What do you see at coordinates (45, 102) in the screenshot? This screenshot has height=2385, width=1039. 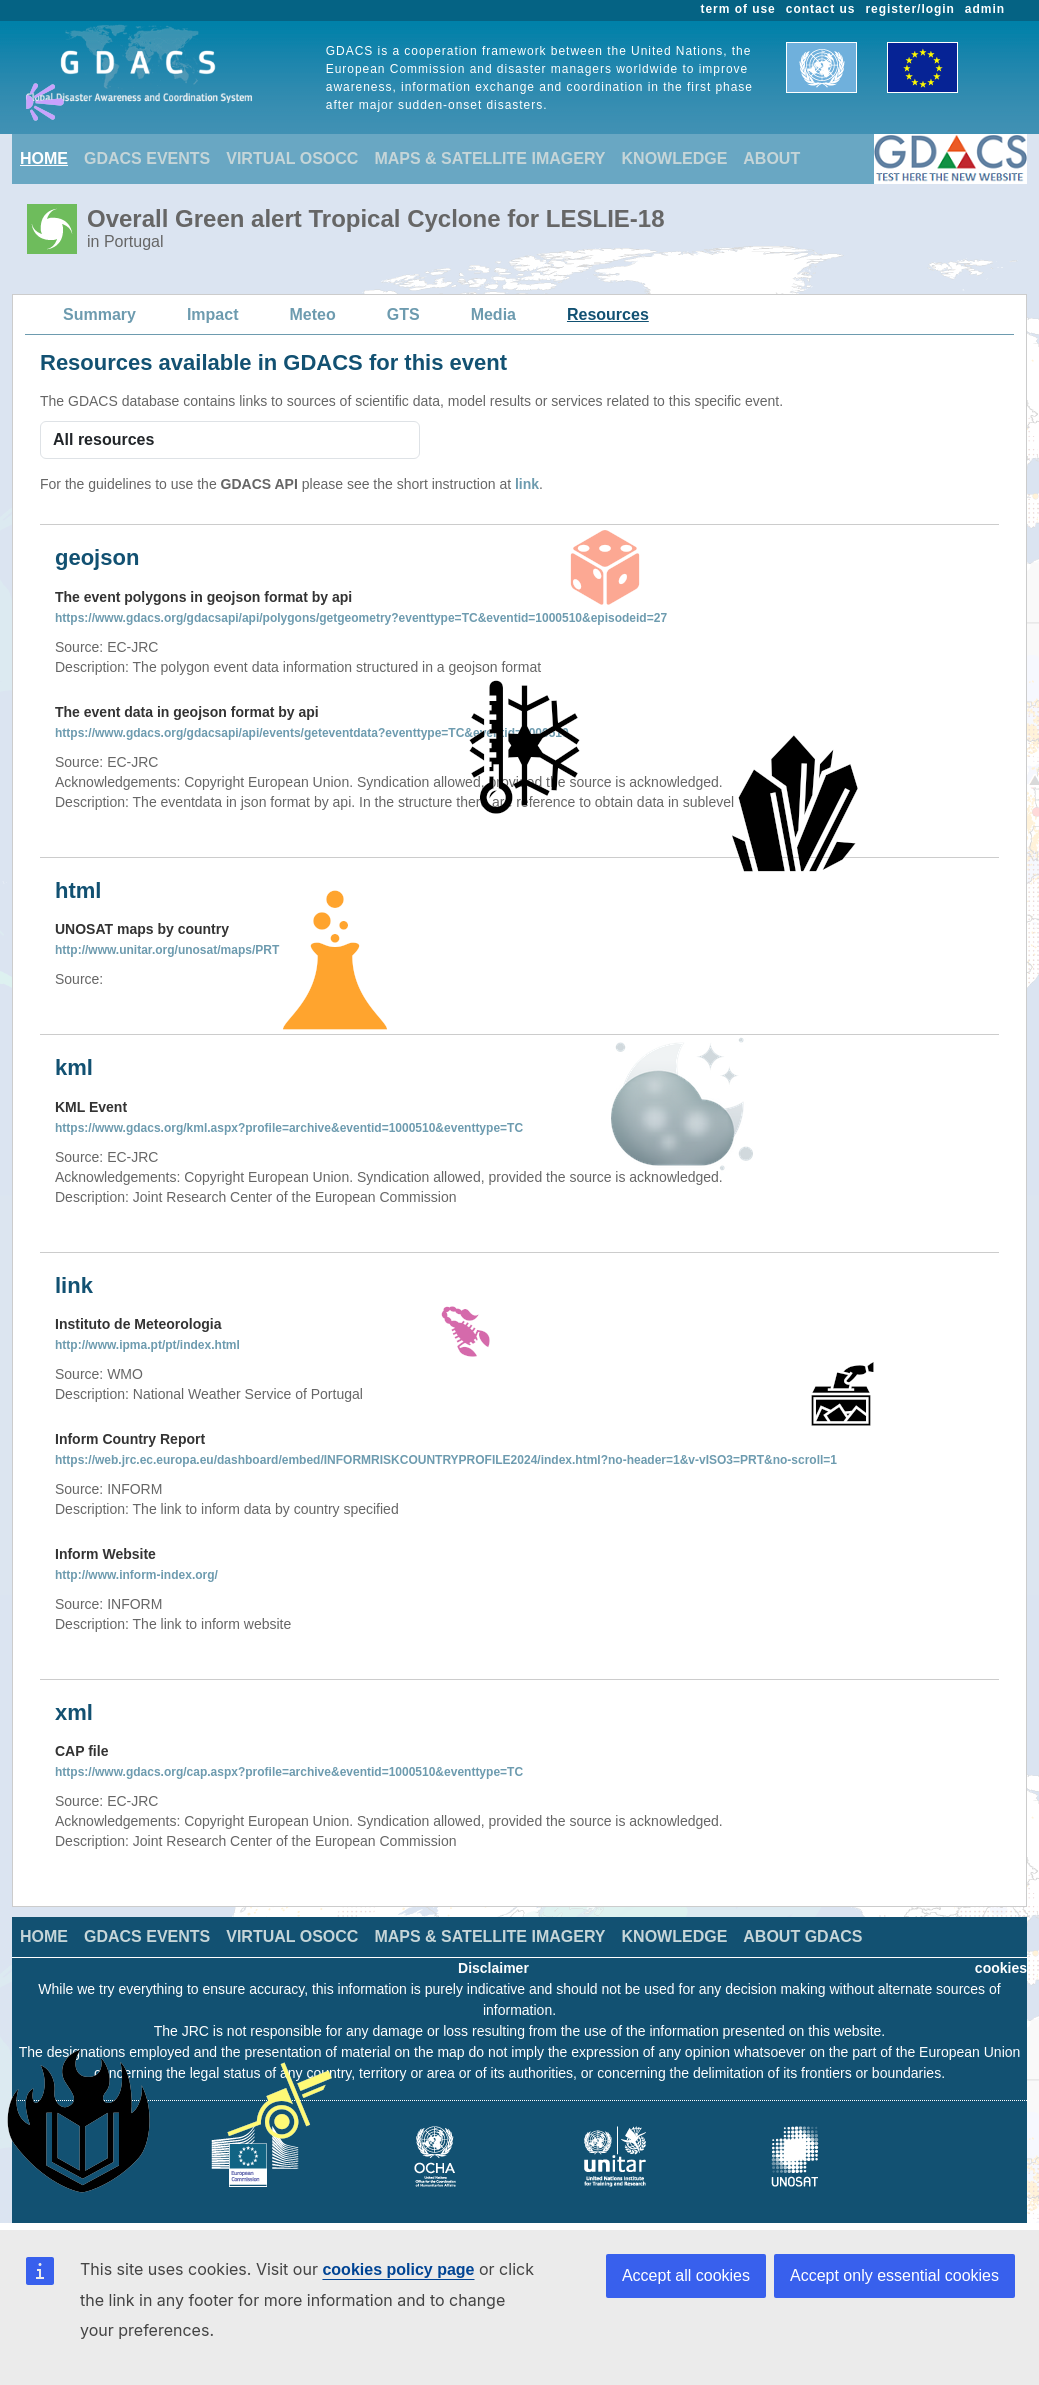 I see `indicates a splash effect or impact animation` at bounding box center [45, 102].